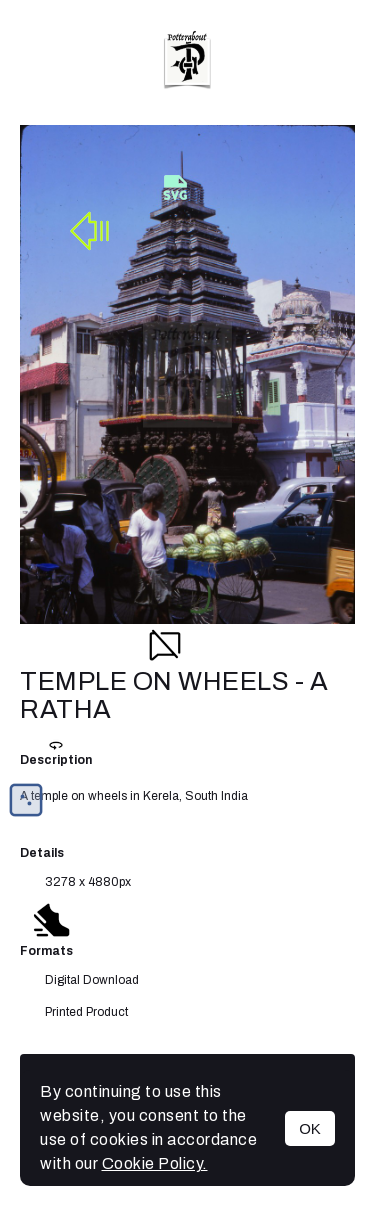 This screenshot has width=375, height=1221. Describe the element at coordinates (26, 800) in the screenshot. I see `roll the dice in a game` at that location.